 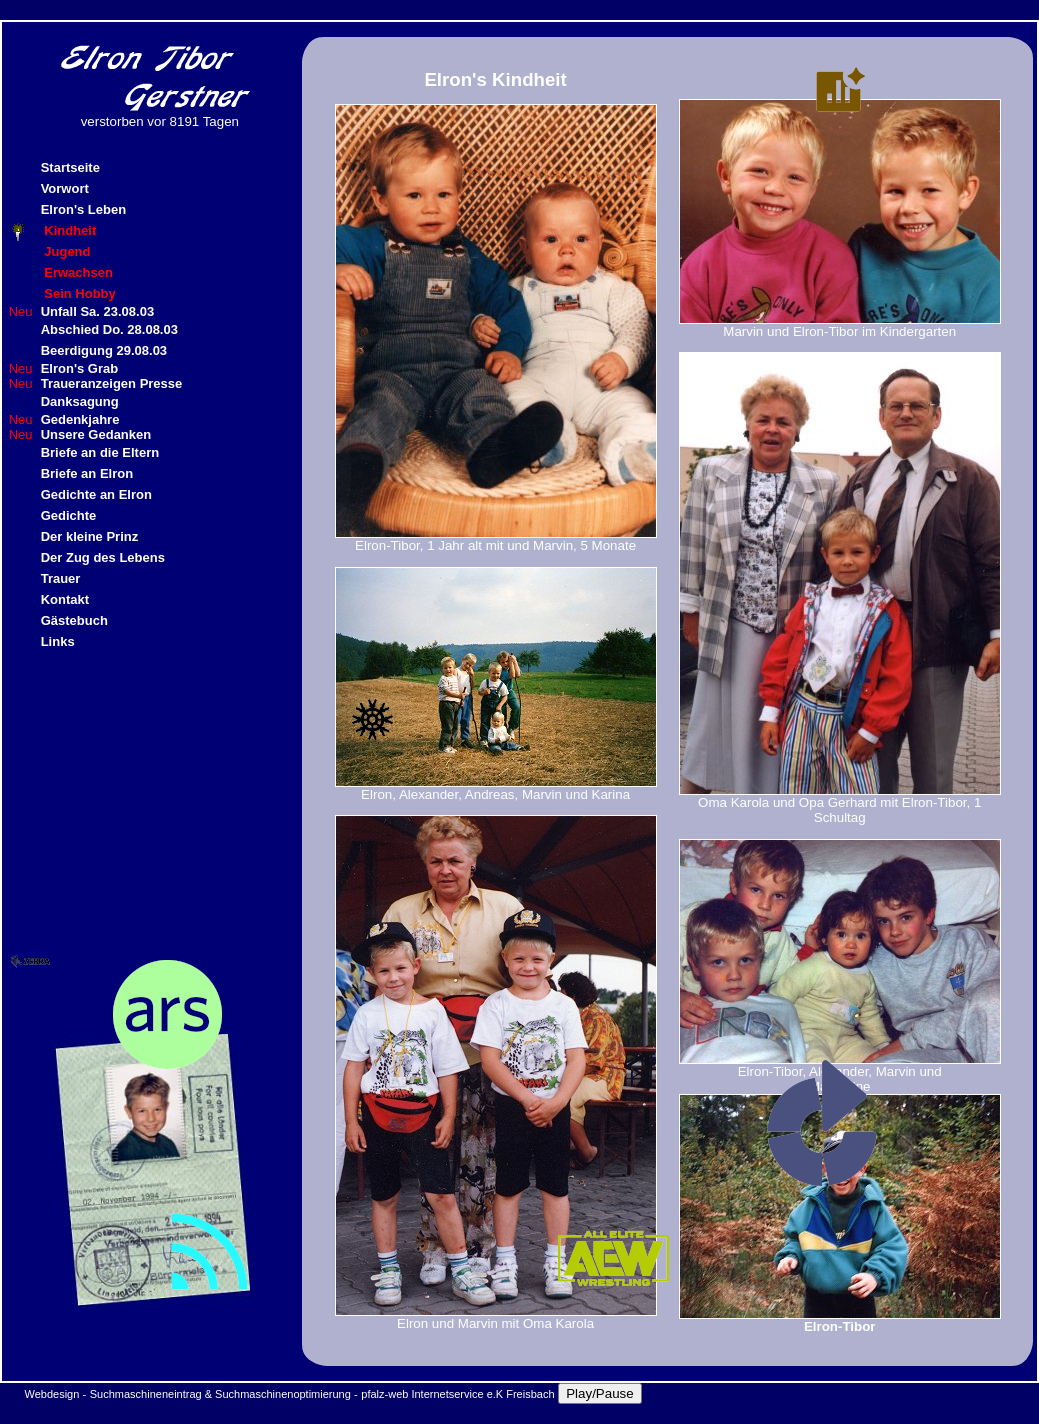 I want to click on view AI-powered analytics dashboard, so click(x=838, y=91).